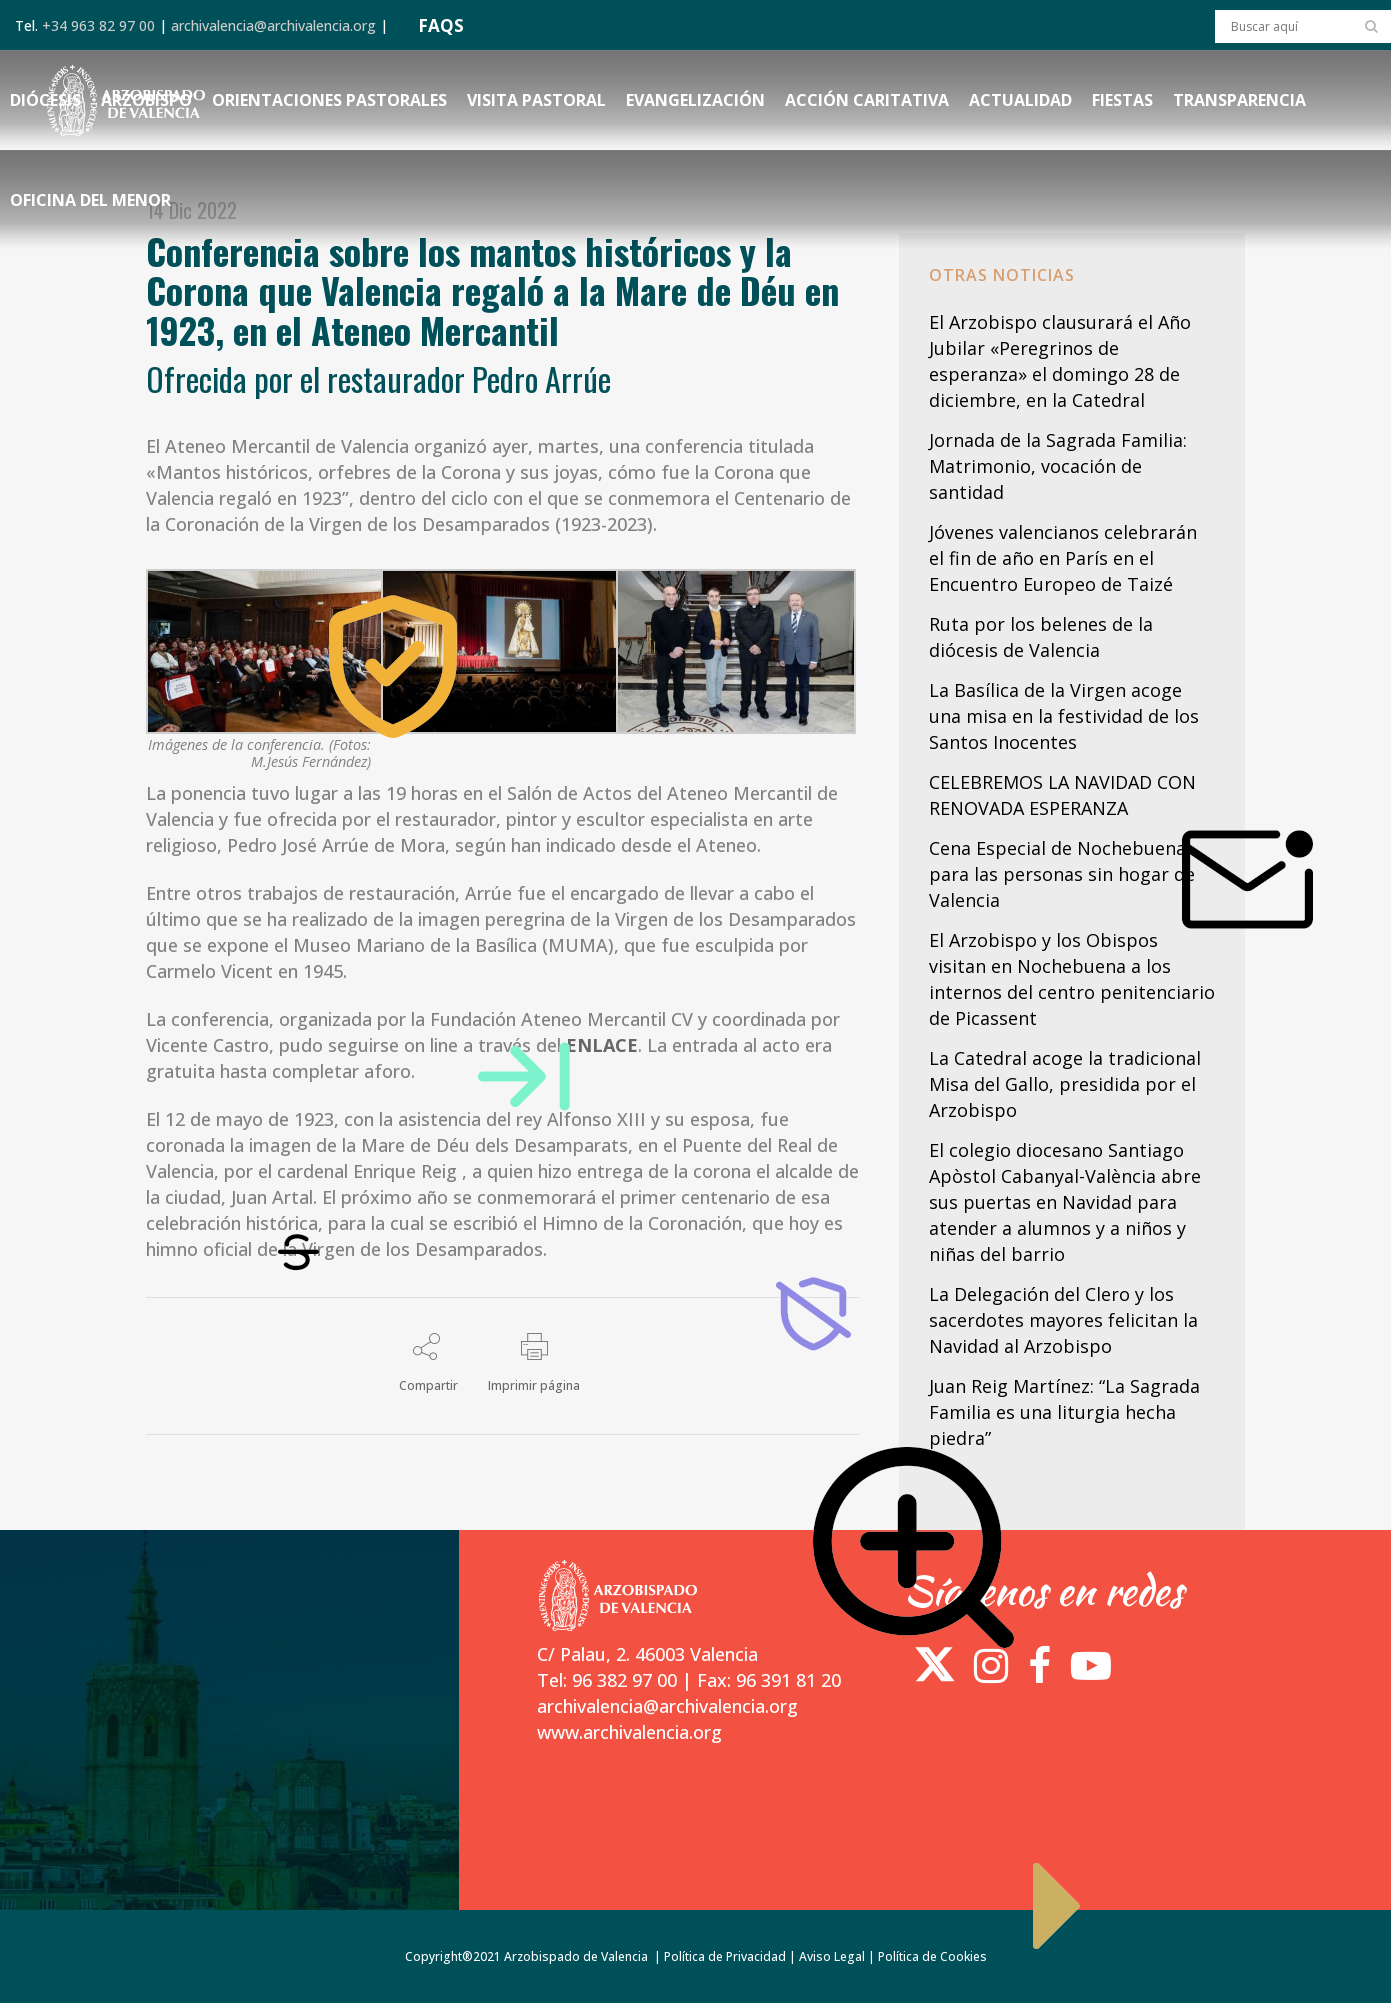 This screenshot has width=1391, height=2003. I want to click on indicates unread messages or notifications, so click(1247, 879).